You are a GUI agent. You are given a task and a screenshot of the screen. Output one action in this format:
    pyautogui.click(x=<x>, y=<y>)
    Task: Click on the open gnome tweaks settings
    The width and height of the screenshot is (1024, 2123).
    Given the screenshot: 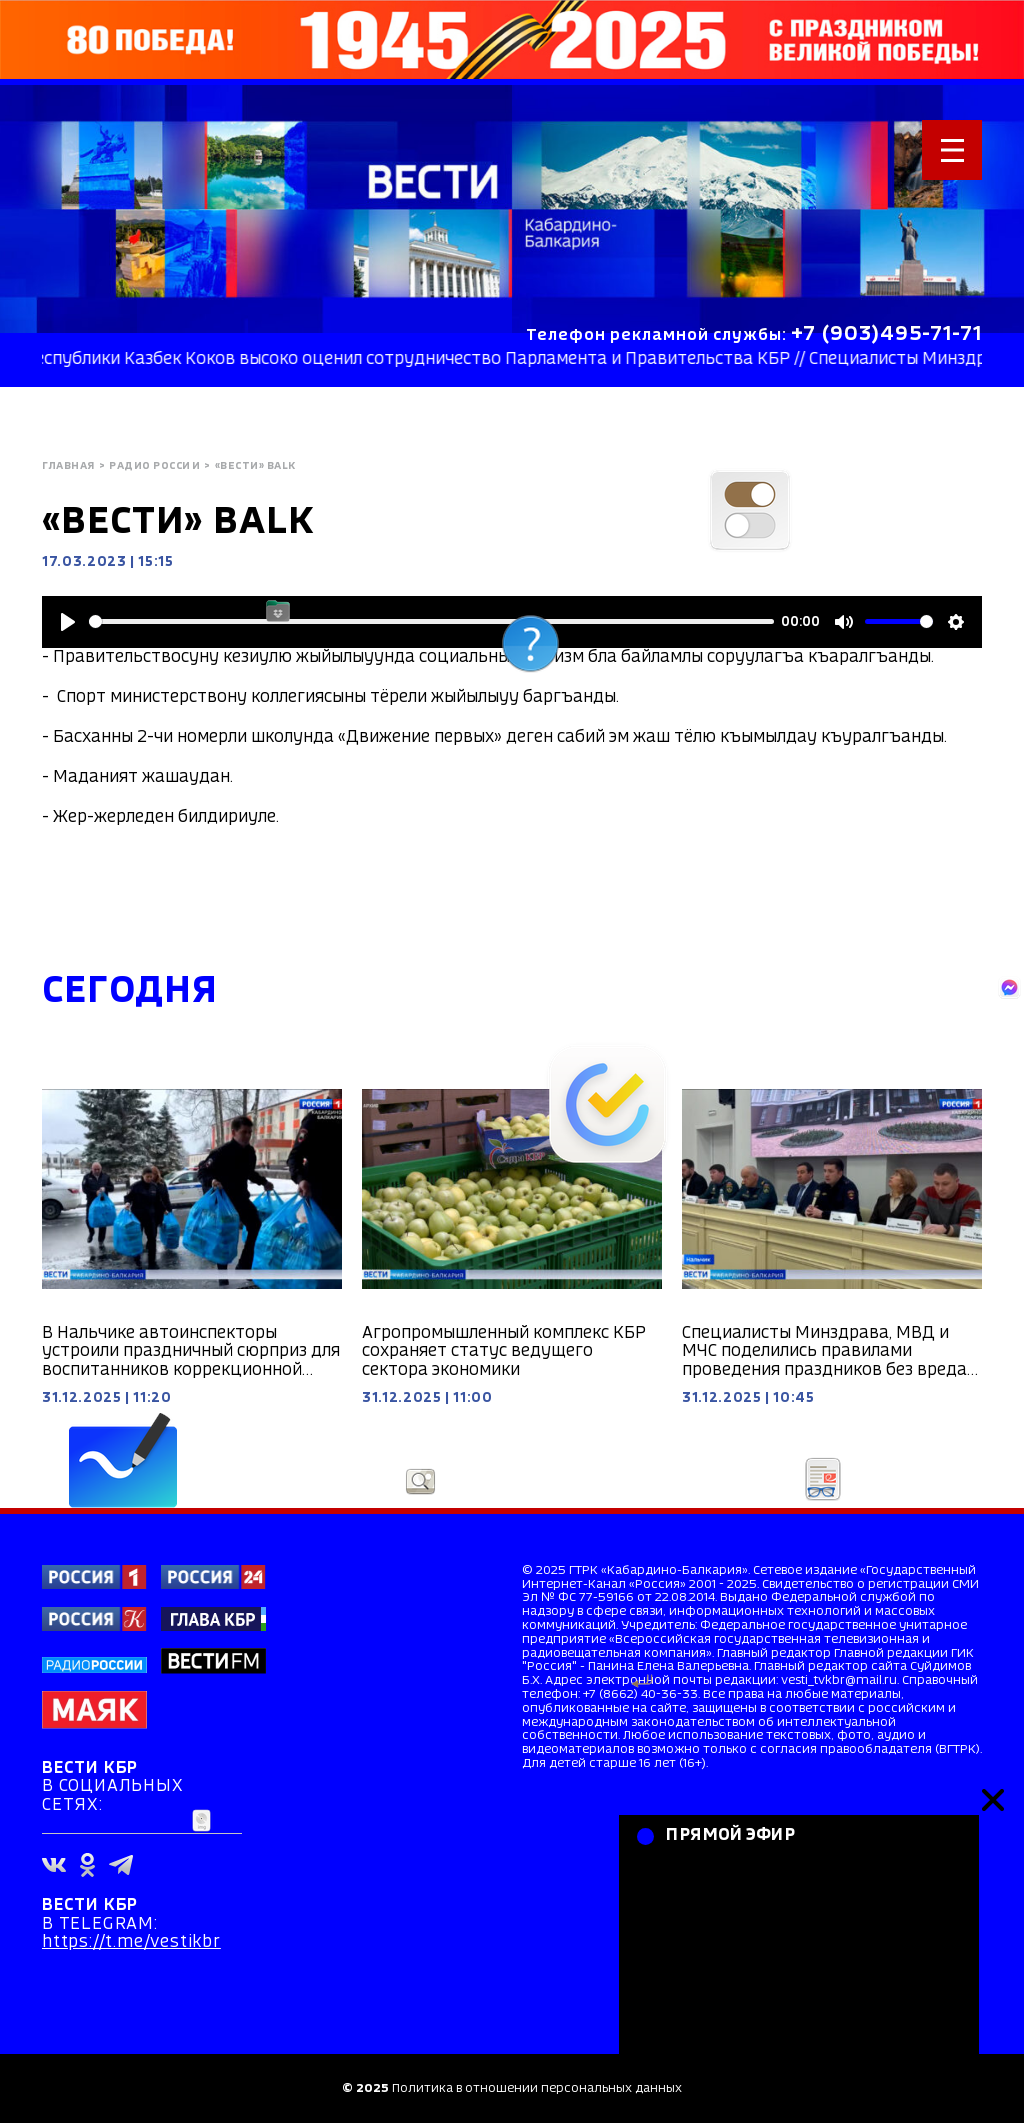 What is the action you would take?
    pyautogui.click(x=750, y=510)
    